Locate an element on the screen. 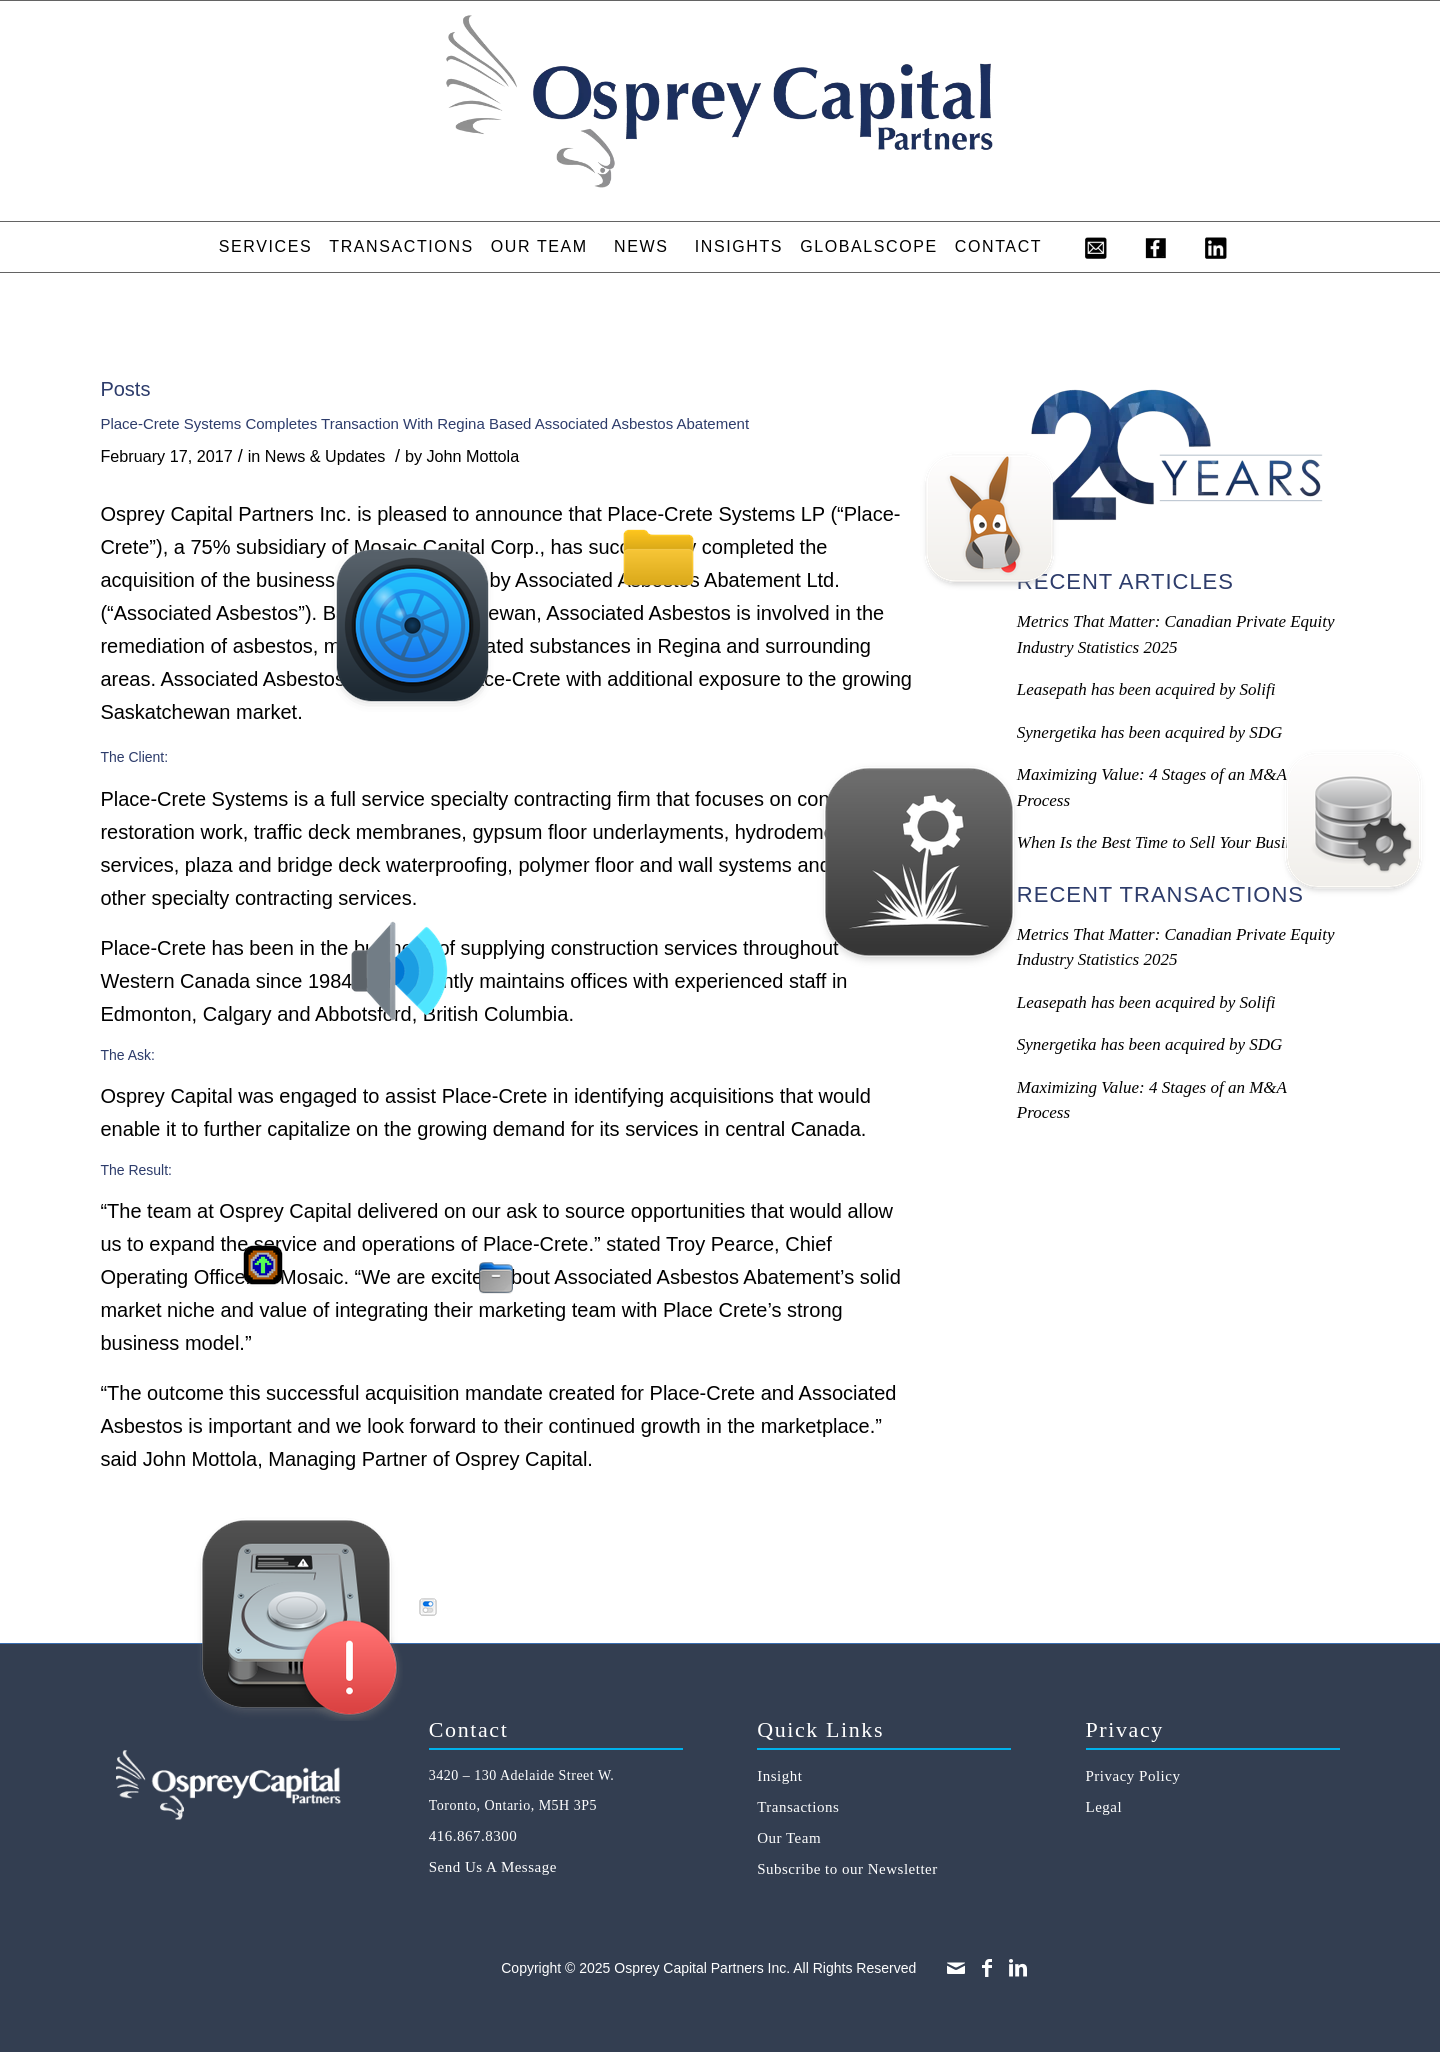  launch the AAAAXY puzzle game is located at coordinates (263, 1265).